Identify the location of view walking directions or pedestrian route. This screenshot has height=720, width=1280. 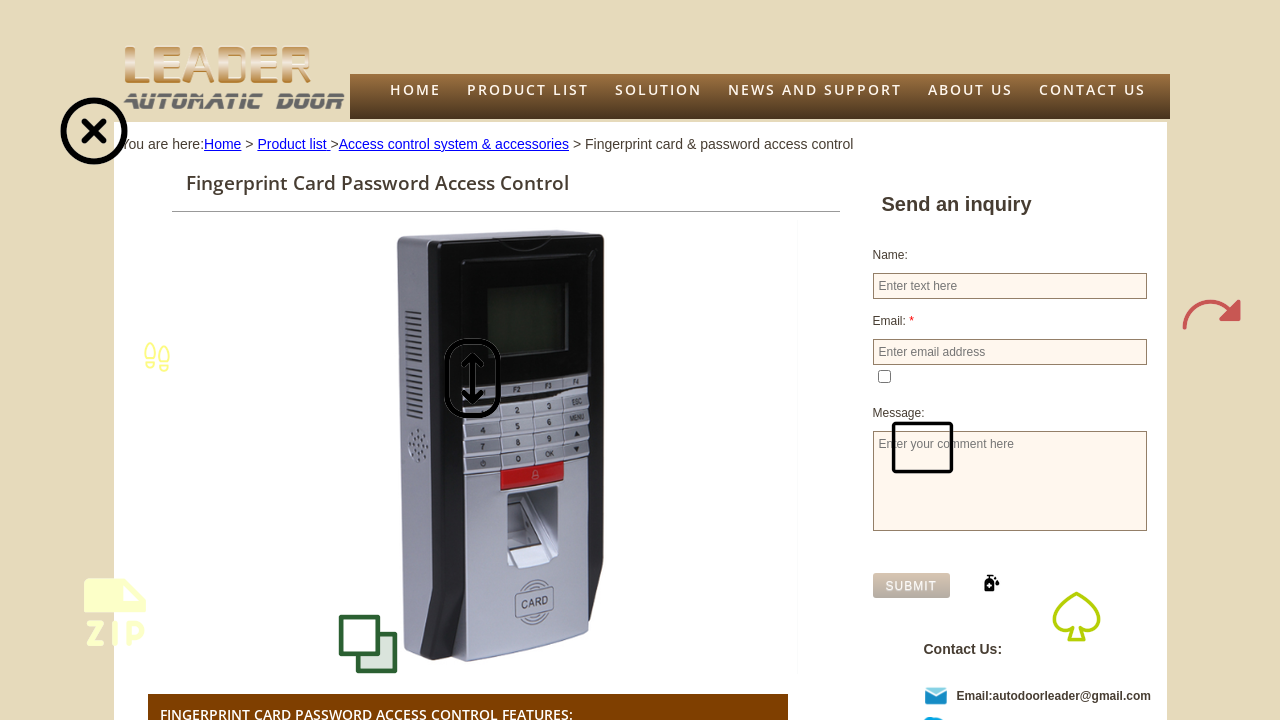
(157, 357).